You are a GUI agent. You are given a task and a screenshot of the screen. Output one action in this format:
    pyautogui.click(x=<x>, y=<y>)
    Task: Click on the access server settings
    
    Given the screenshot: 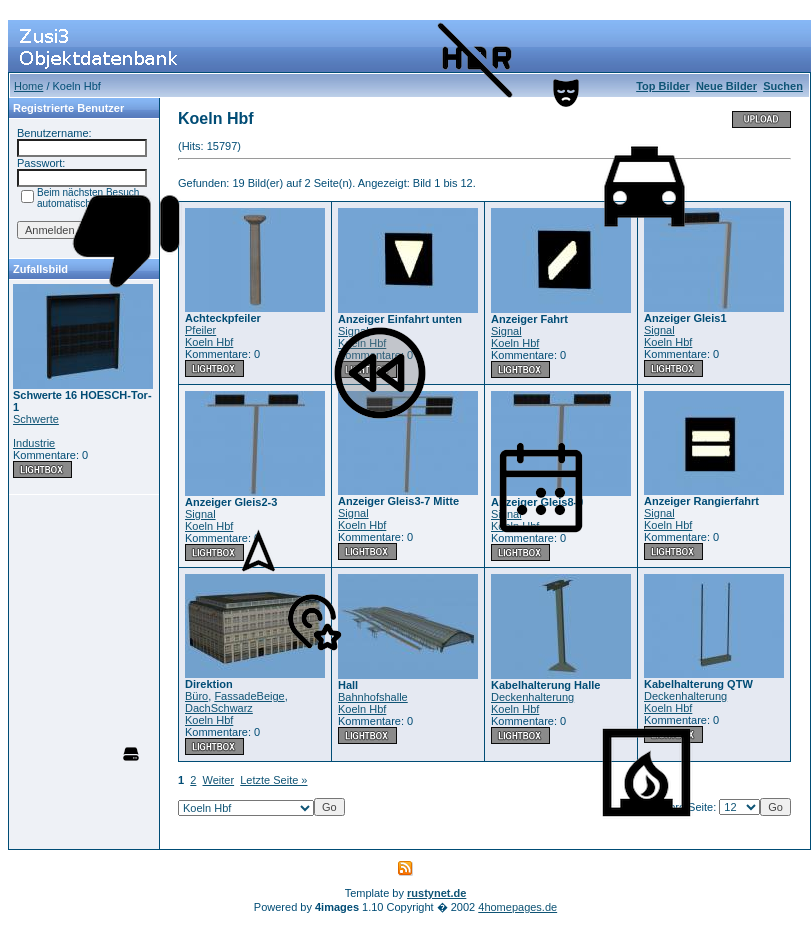 What is the action you would take?
    pyautogui.click(x=131, y=754)
    